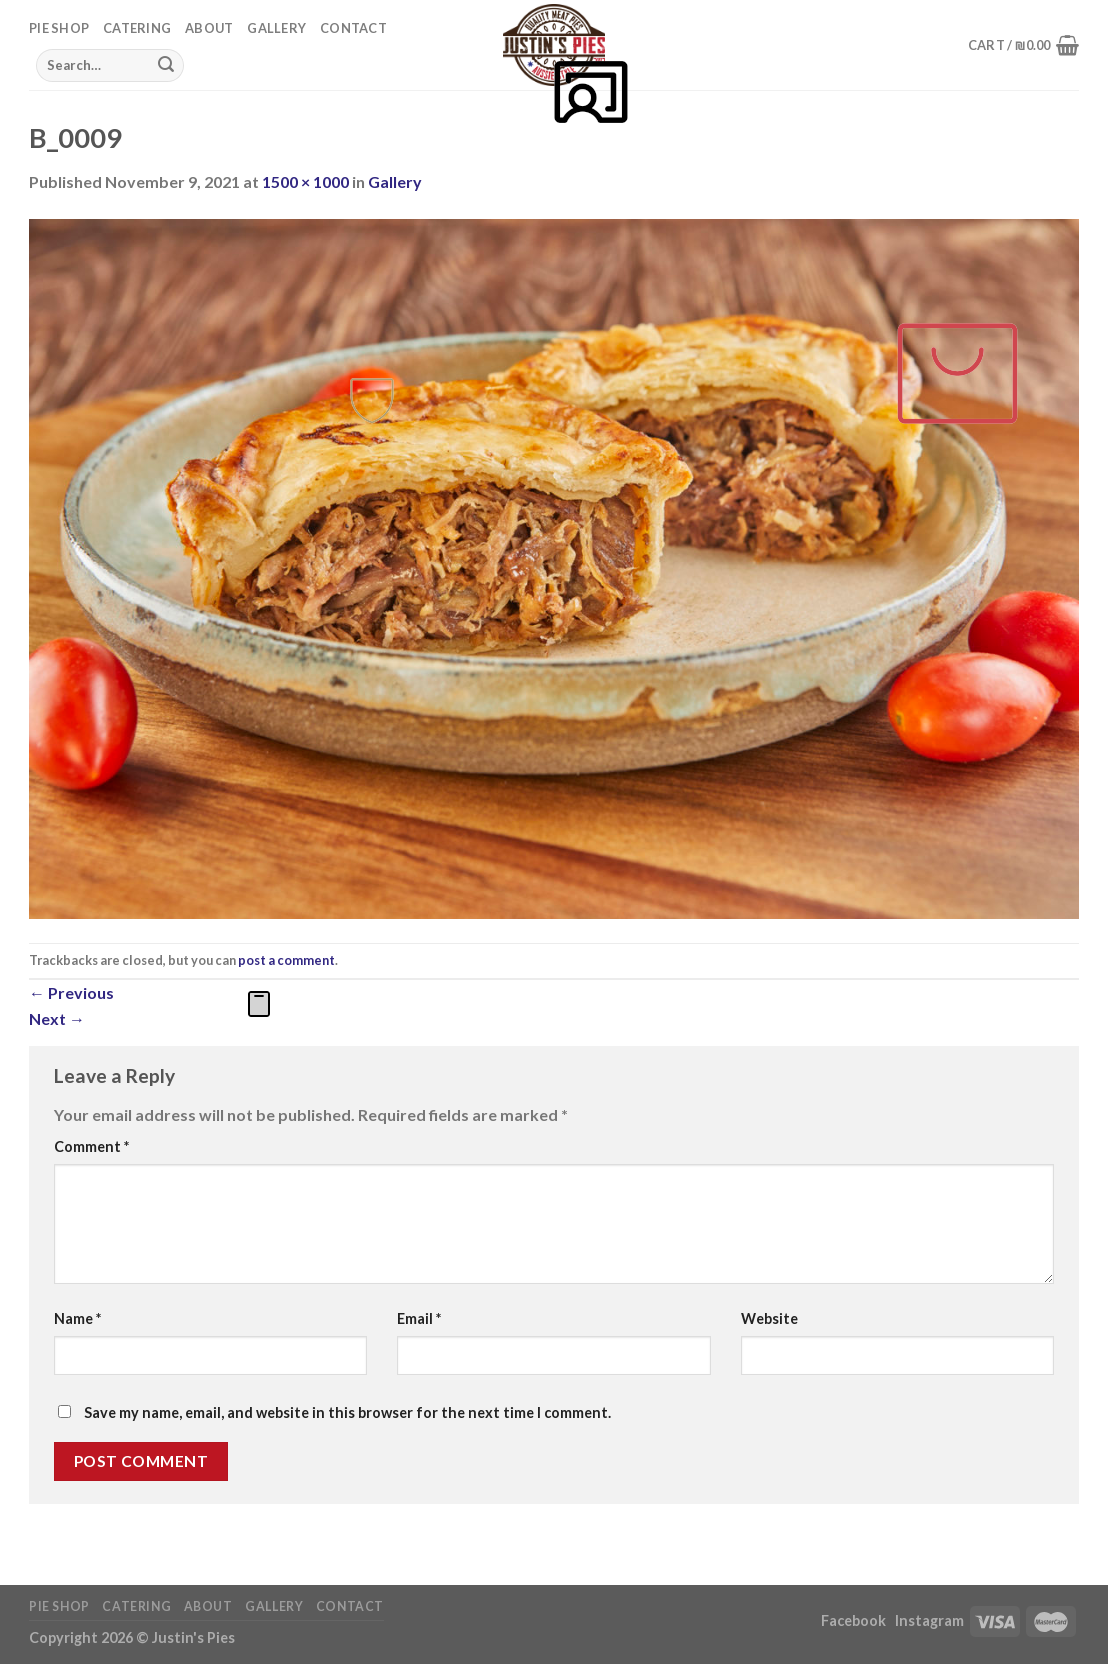  I want to click on view your shopping bag, so click(957, 373).